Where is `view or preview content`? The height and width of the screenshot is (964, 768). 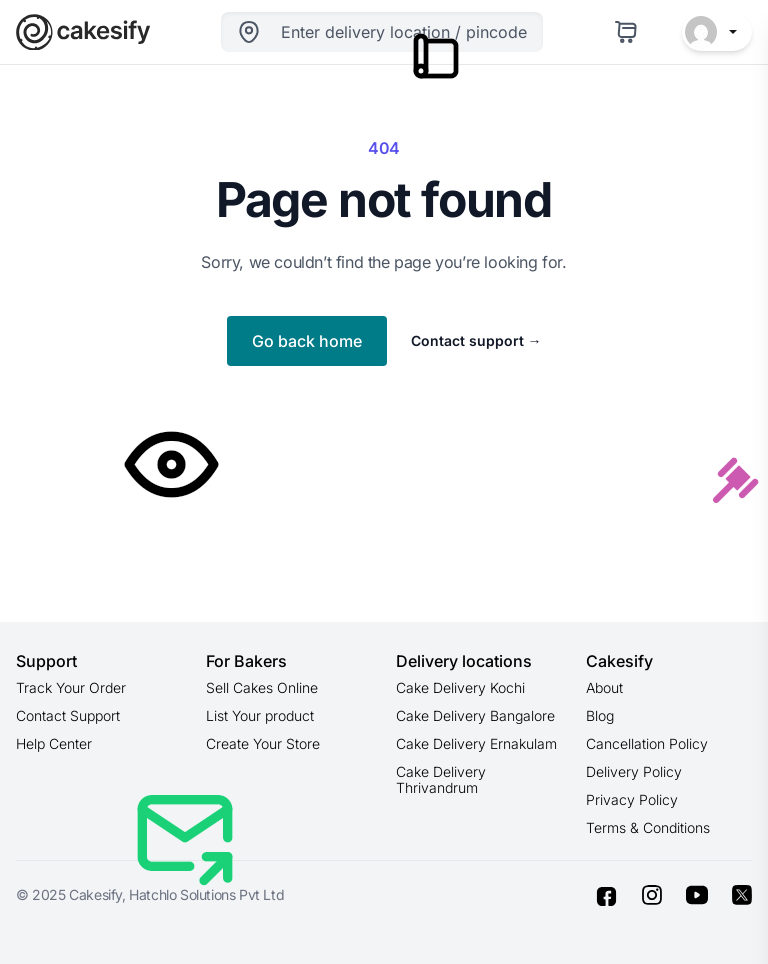
view or preview content is located at coordinates (171, 464).